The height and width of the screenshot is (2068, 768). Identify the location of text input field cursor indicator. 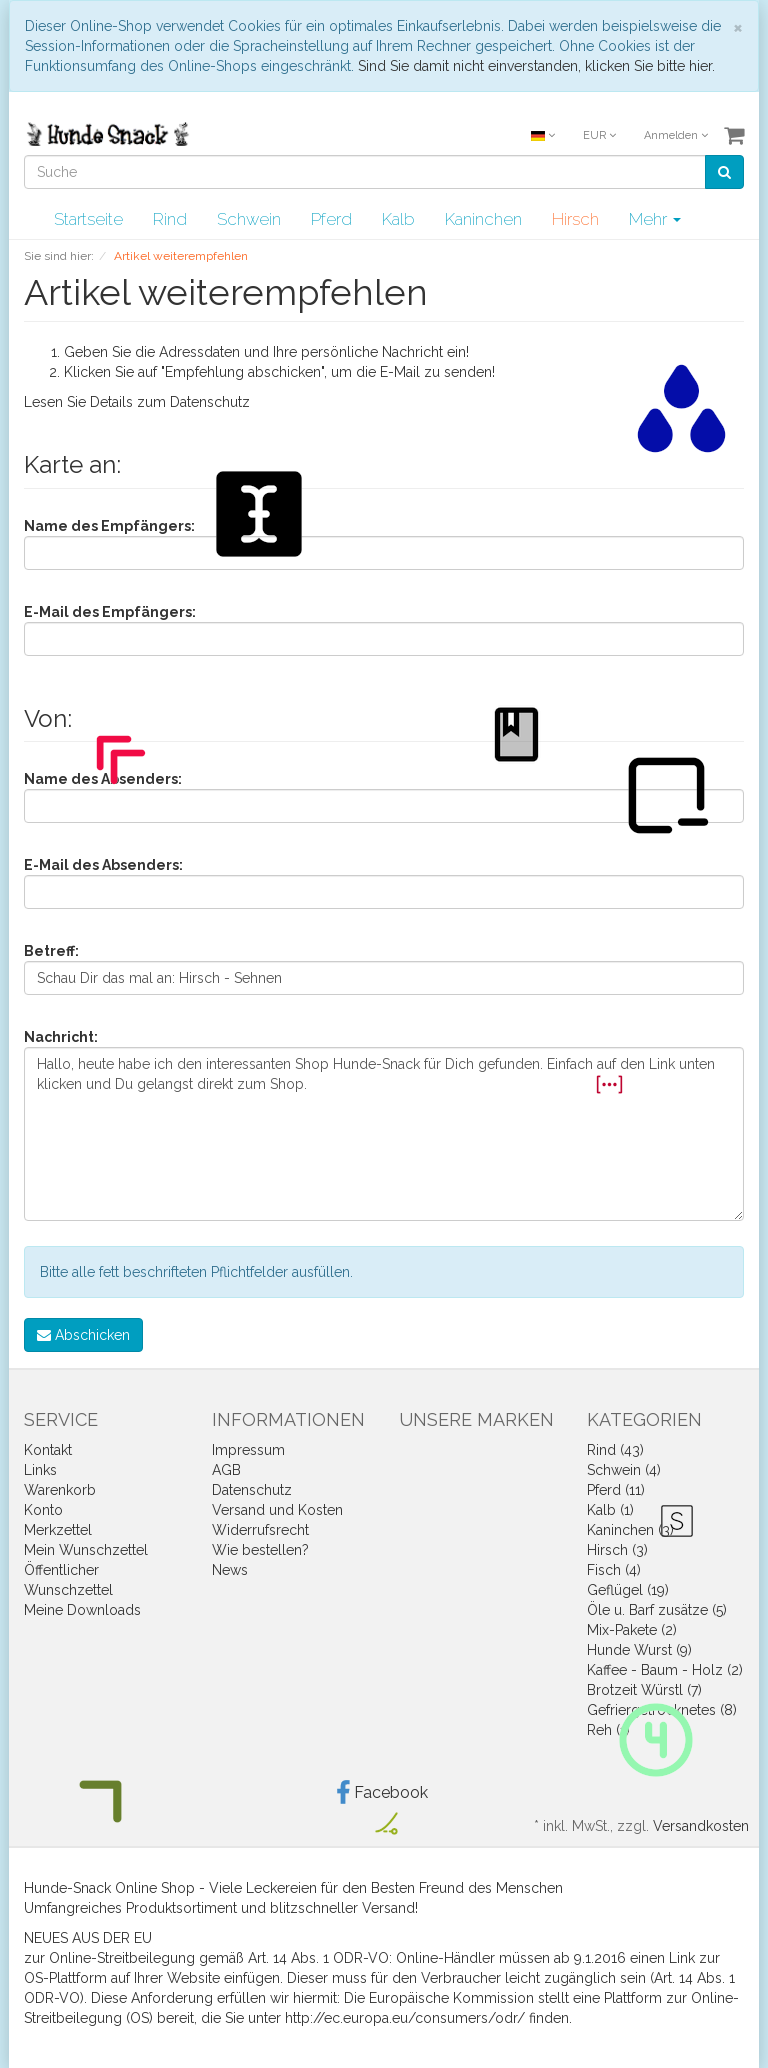
(259, 514).